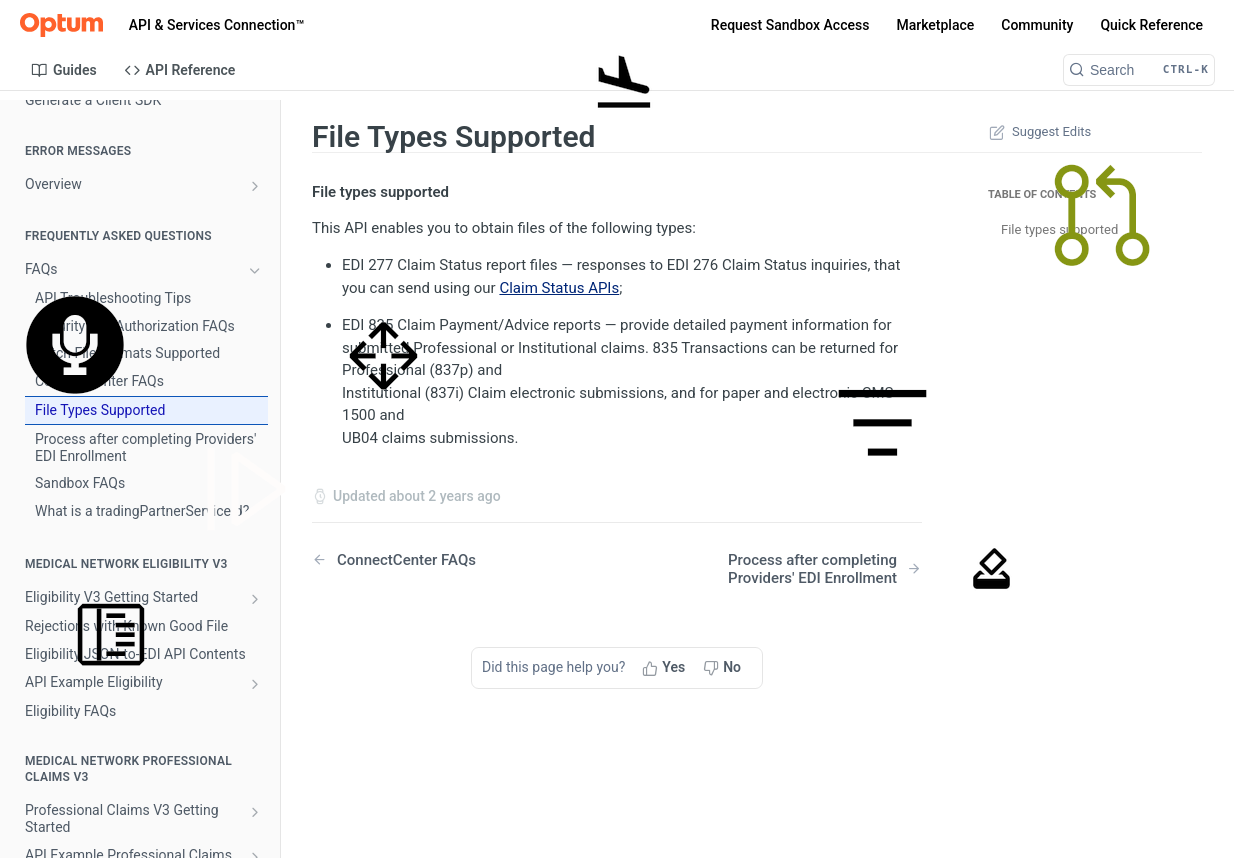 The width and height of the screenshot is (1234, 858). Describe the element at coordinates (991, 568) in the screenshot. I see `cast your vote or submit a ballot` at that location.